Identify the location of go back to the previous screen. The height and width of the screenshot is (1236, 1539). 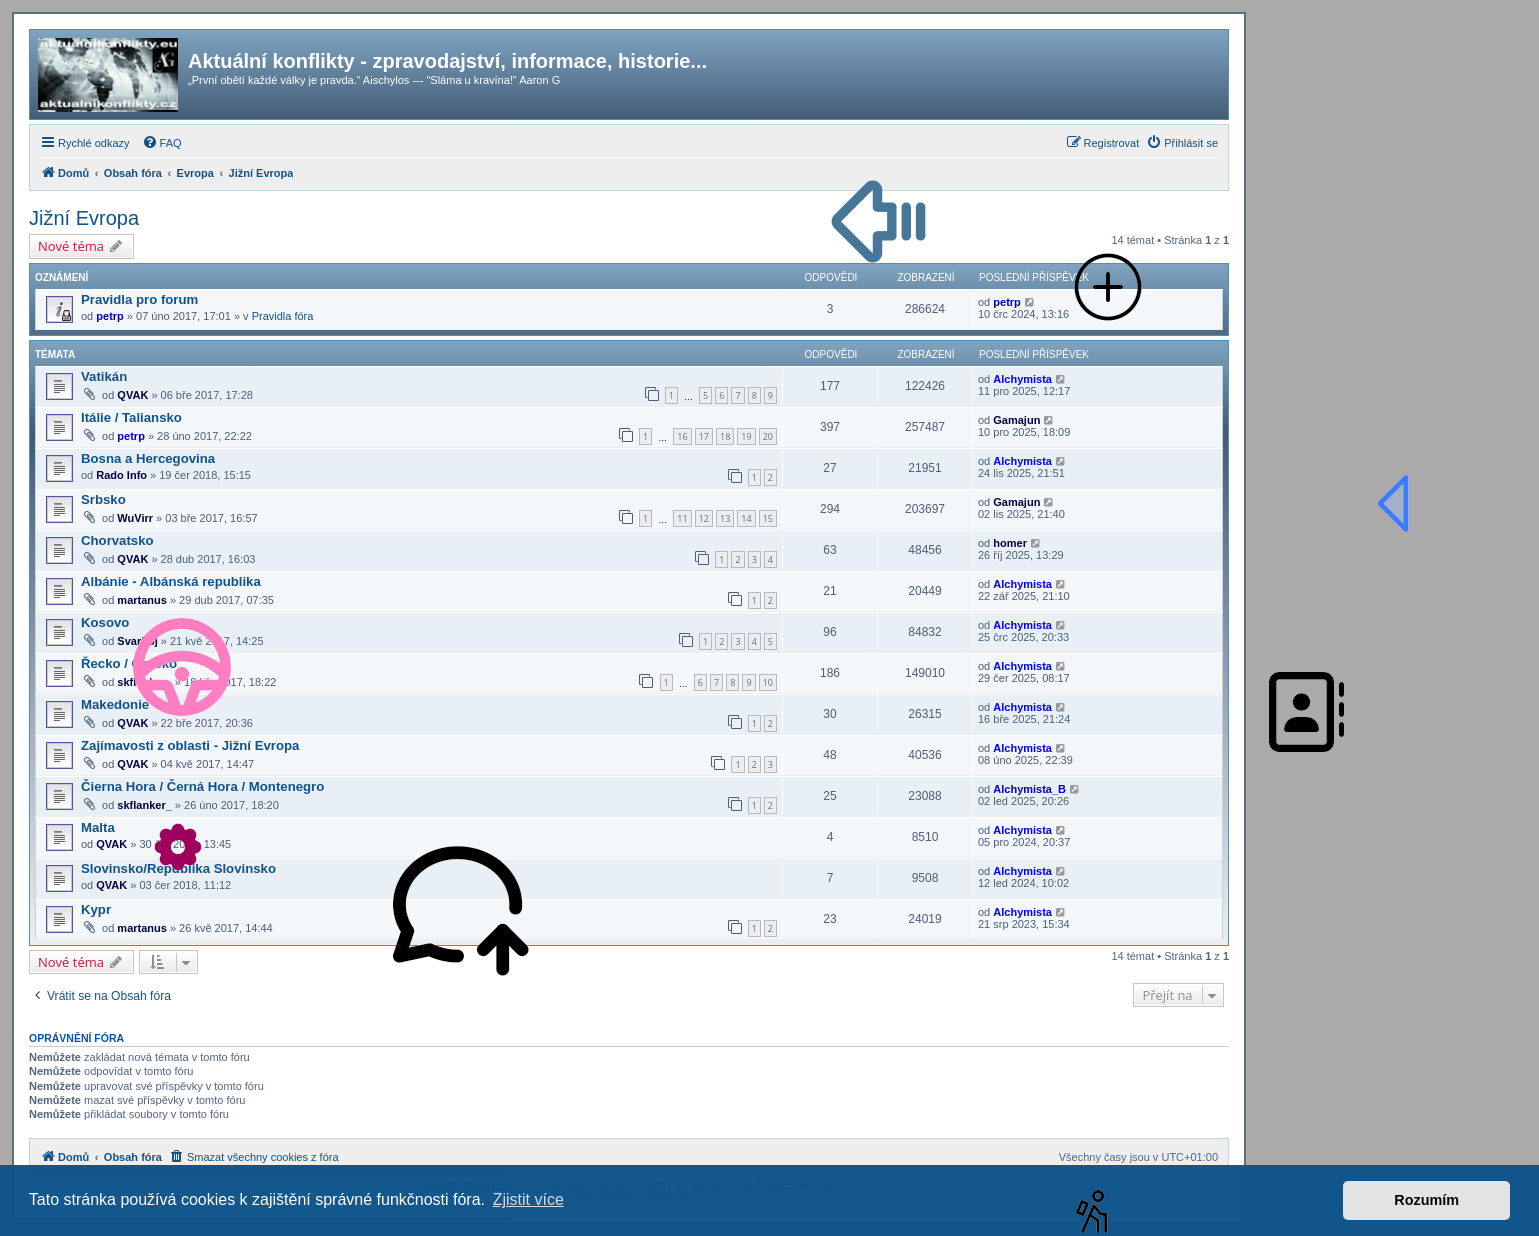
(1395, 503).